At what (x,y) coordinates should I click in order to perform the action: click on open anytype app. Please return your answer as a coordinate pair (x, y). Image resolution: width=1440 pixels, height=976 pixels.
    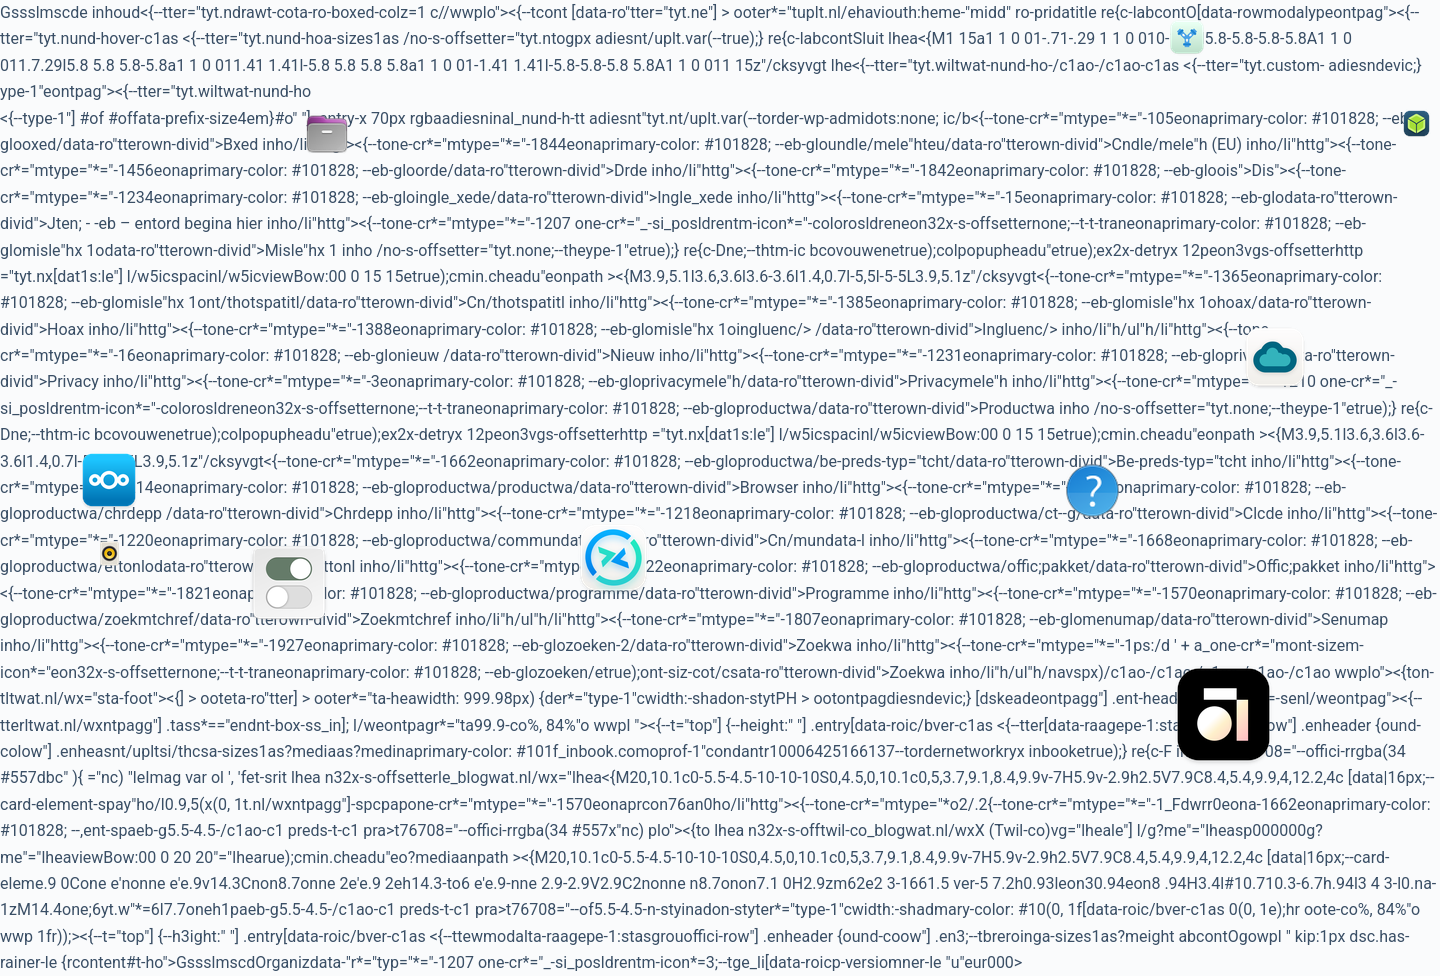
    Looking at the image, I should click on (1223, 714).